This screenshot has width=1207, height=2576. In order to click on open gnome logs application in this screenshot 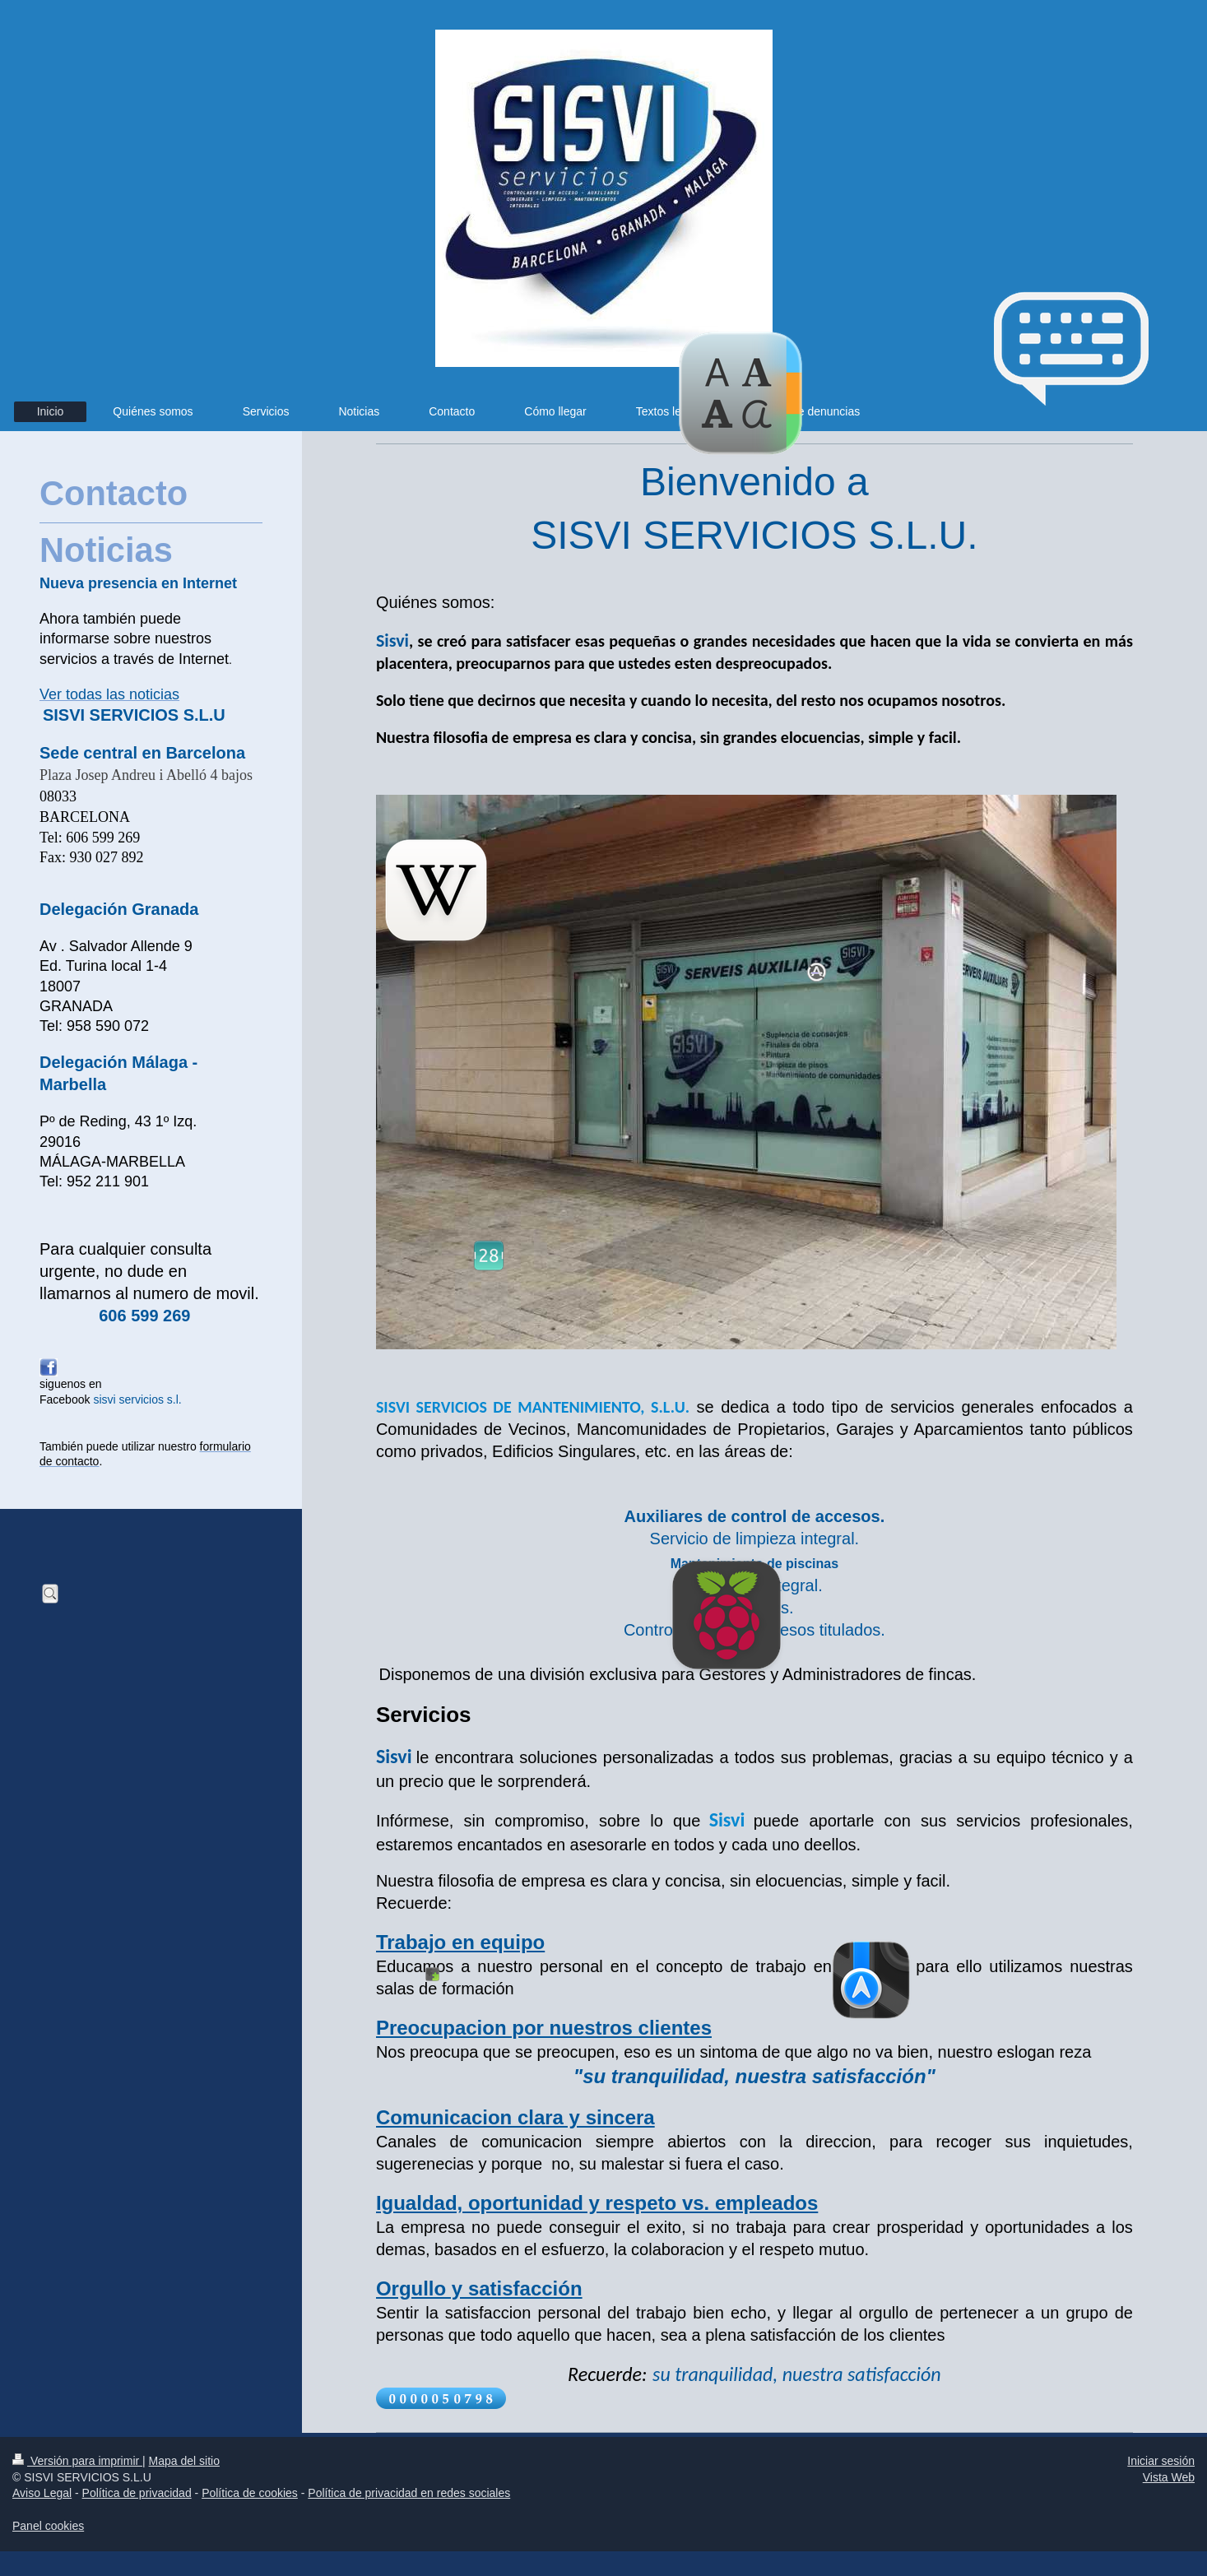, I will do `click(50, 1594)`.